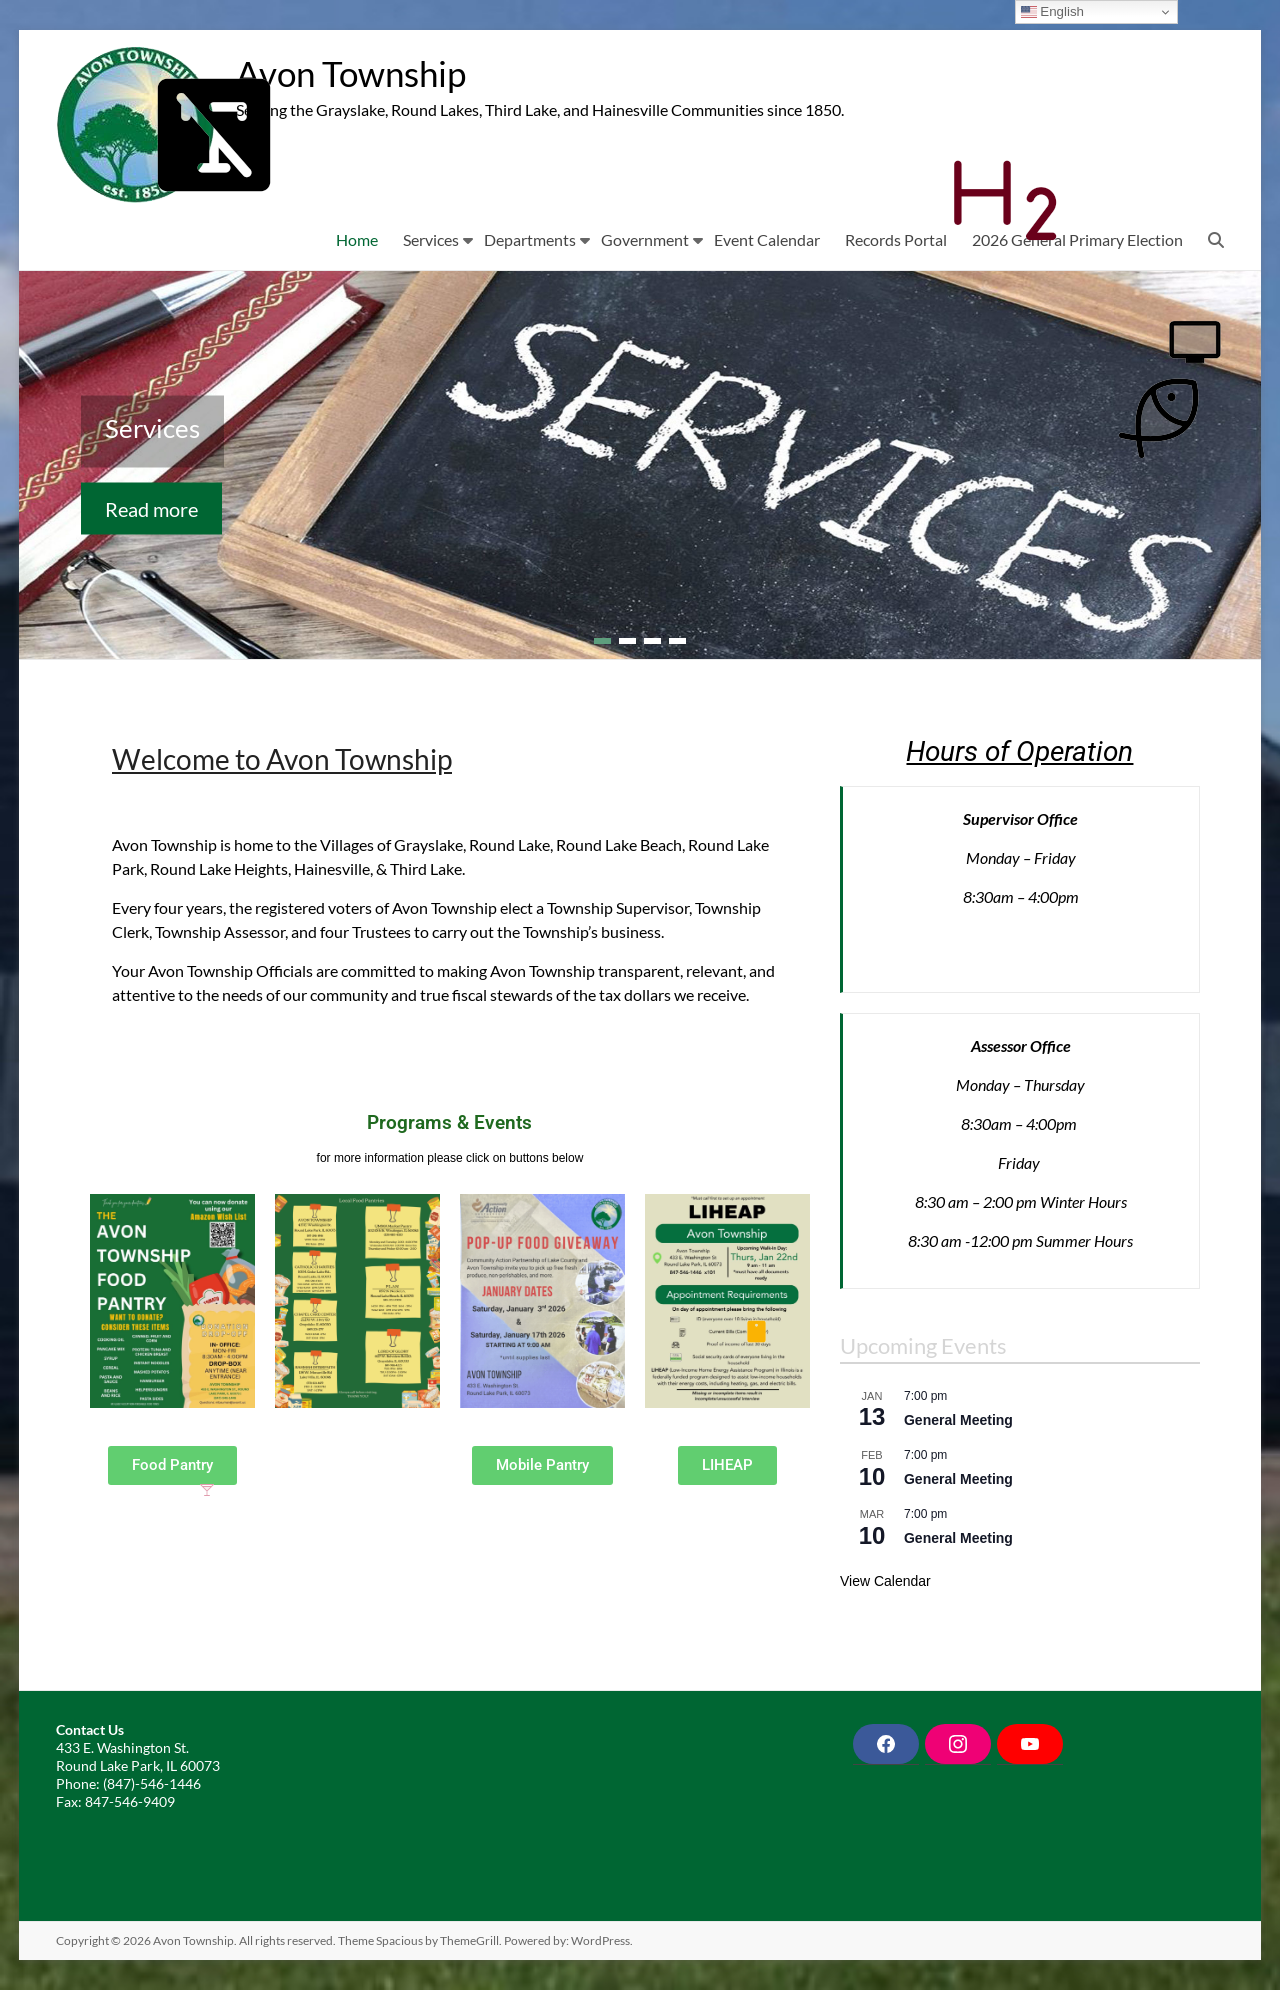 The image size is (1280, 1990). What do you see at coordinates (1161, 415) in the screenshot?
I see `browse seafood or fish-related content` at bounding box center [1161, 415].